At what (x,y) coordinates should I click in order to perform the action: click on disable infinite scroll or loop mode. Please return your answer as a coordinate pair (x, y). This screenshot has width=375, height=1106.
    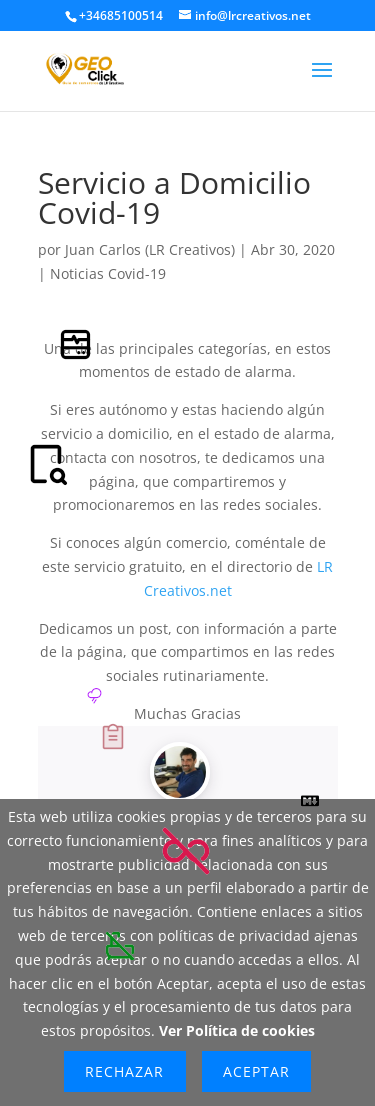
    Looking at the image, I should click on (186, 851).